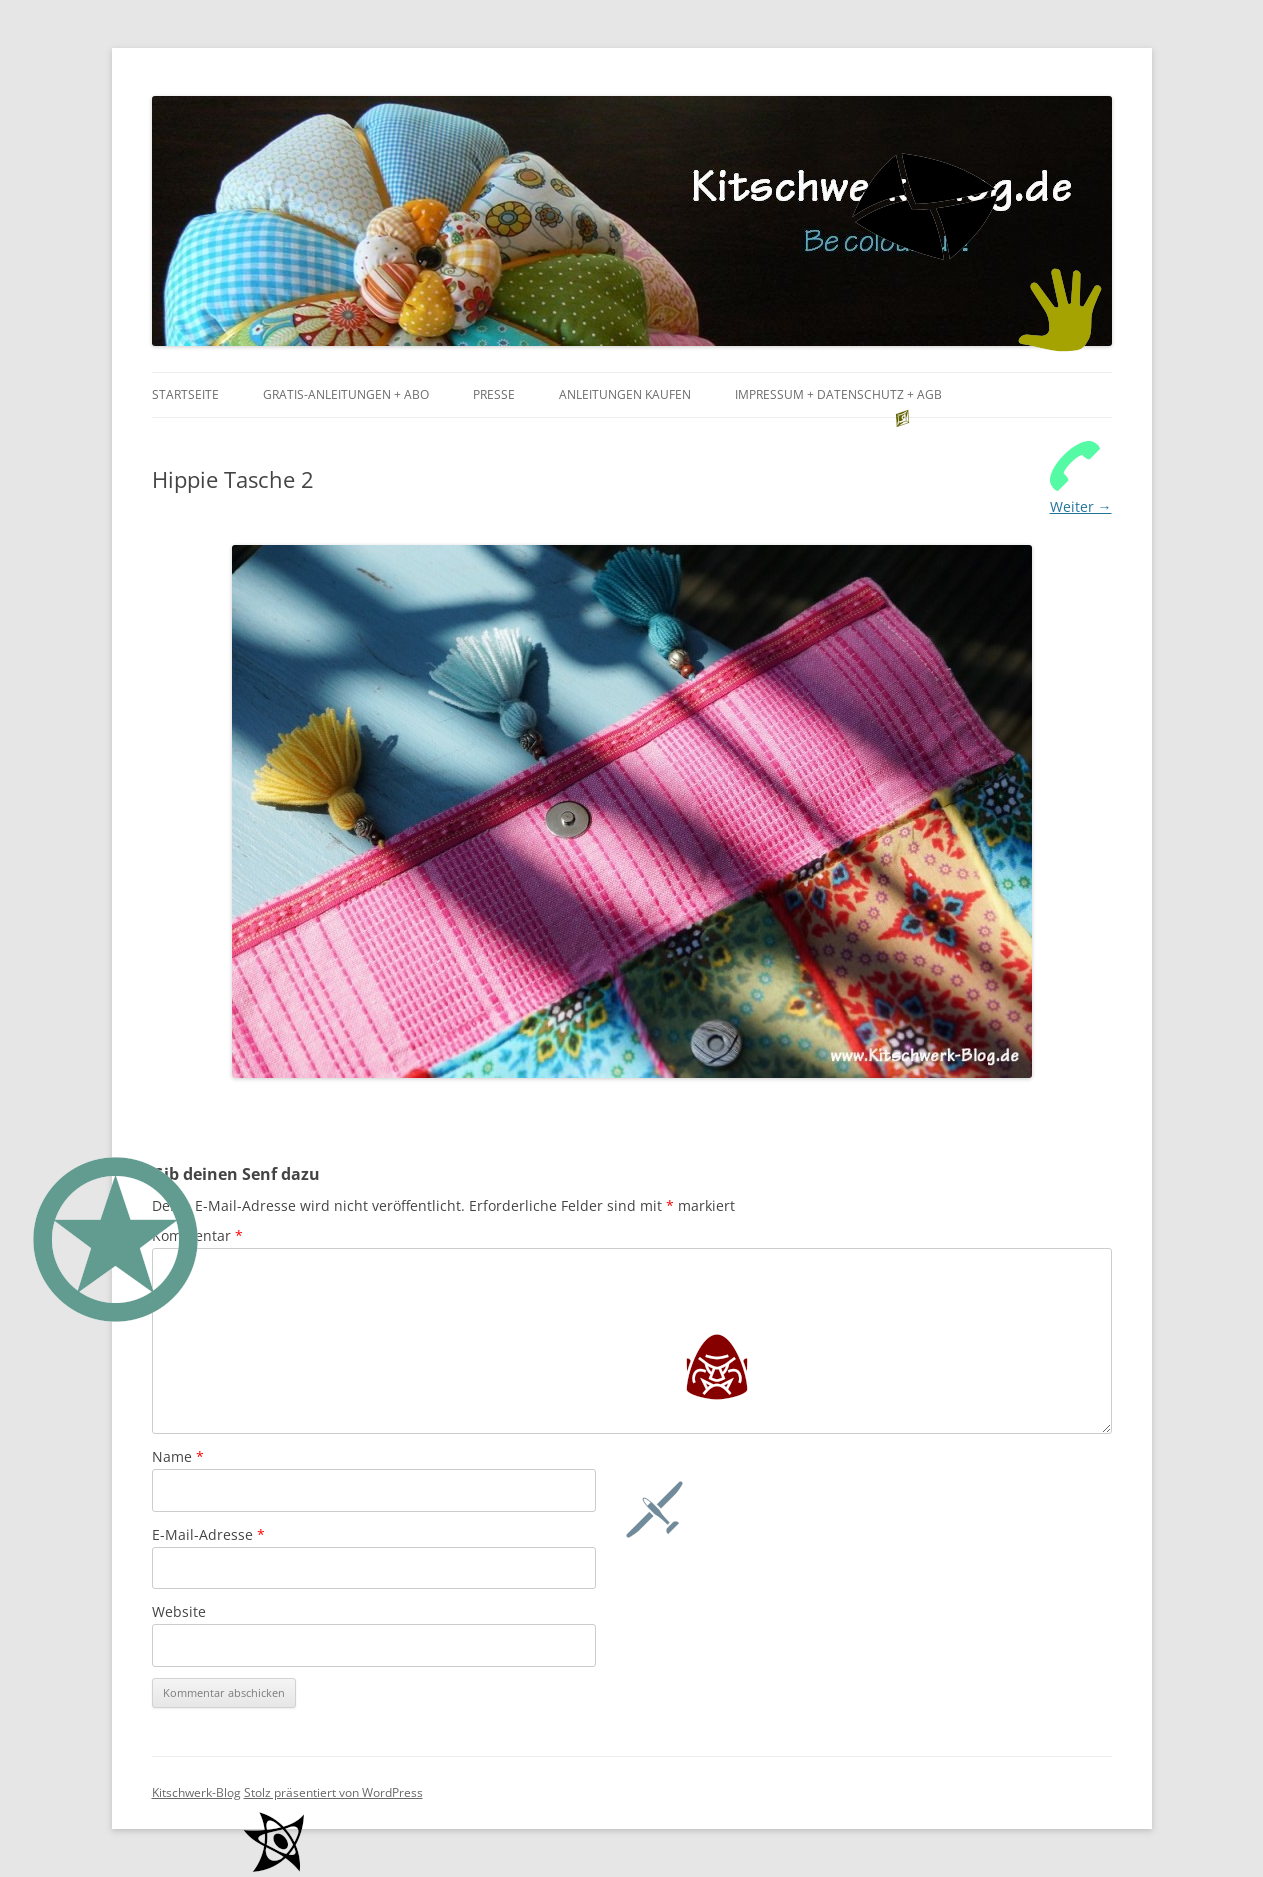 The height and width of the screenshot is (1877, 1263). Describe the element at coordinates (1075, 466) in the screenshot. I see `make a phone call` at that location.